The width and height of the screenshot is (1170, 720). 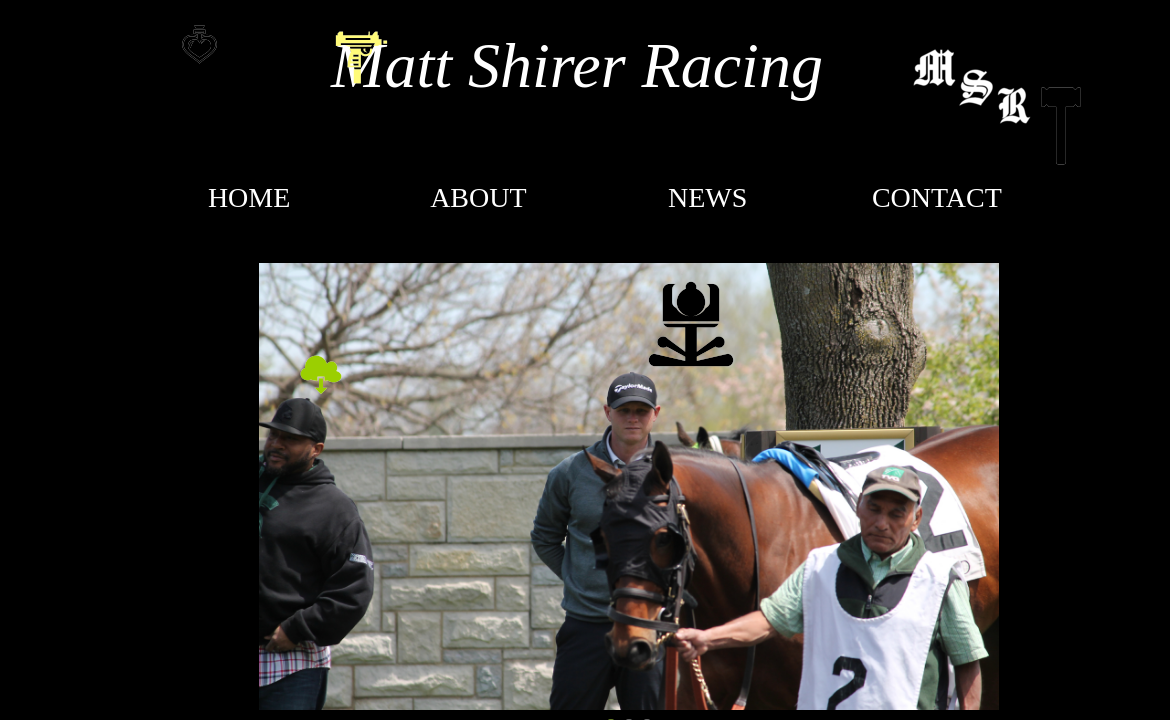 What do you see at coordinates (361, 57) in the screenshot?
I see `select uzi weapon in game inventory` at bounding box center [361, 57].